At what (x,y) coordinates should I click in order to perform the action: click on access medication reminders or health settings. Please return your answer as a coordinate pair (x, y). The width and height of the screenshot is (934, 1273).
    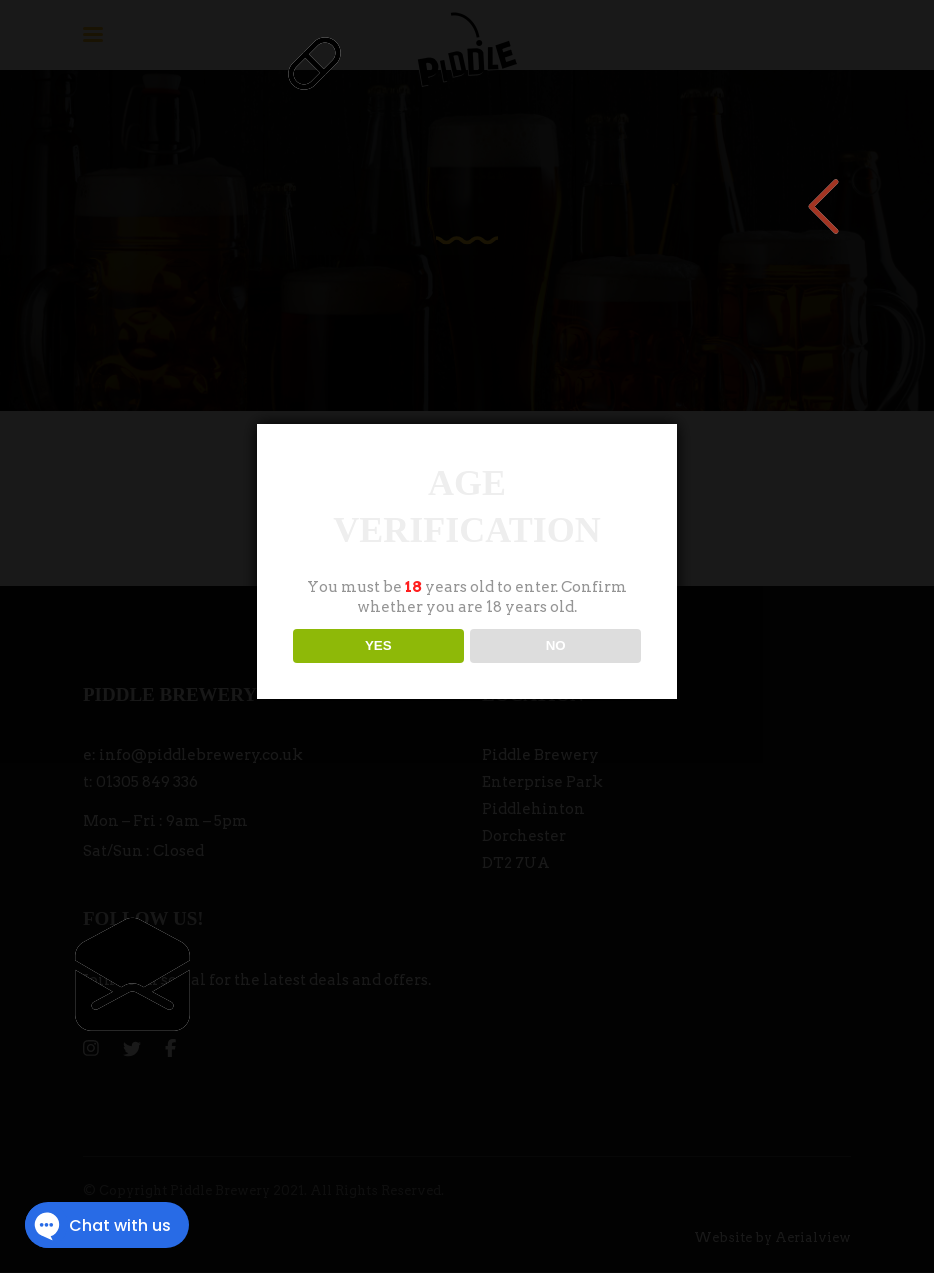
    Looking at the image, I should click on (314, 63).